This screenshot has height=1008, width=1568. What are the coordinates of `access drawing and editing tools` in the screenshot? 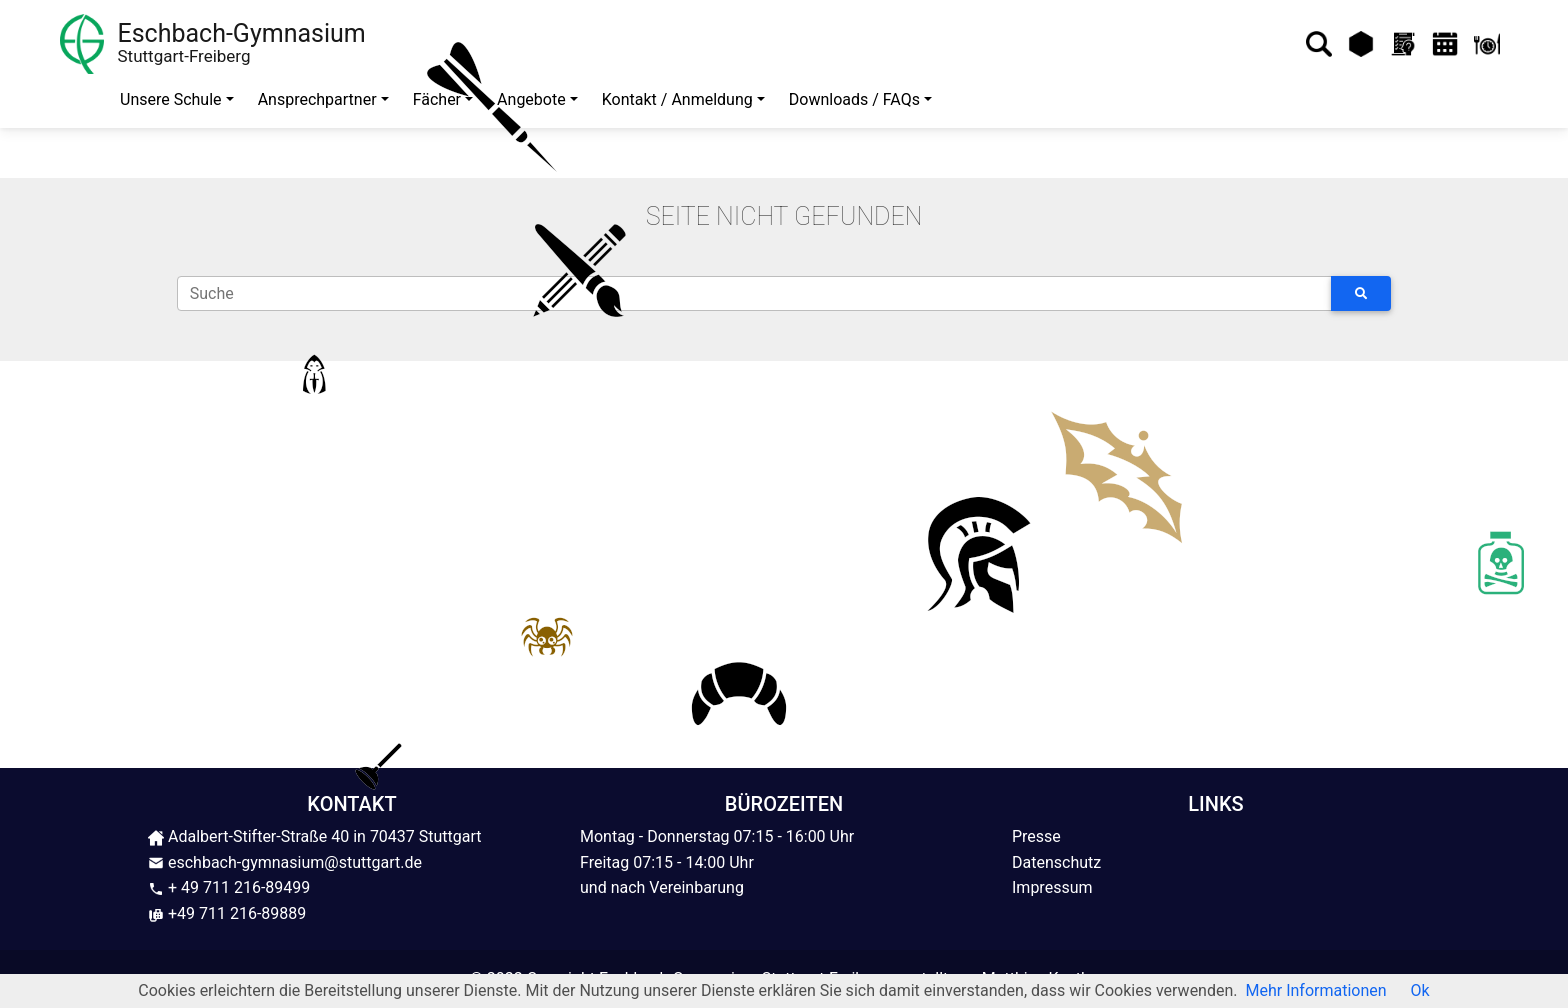 It's located at (579, 270).